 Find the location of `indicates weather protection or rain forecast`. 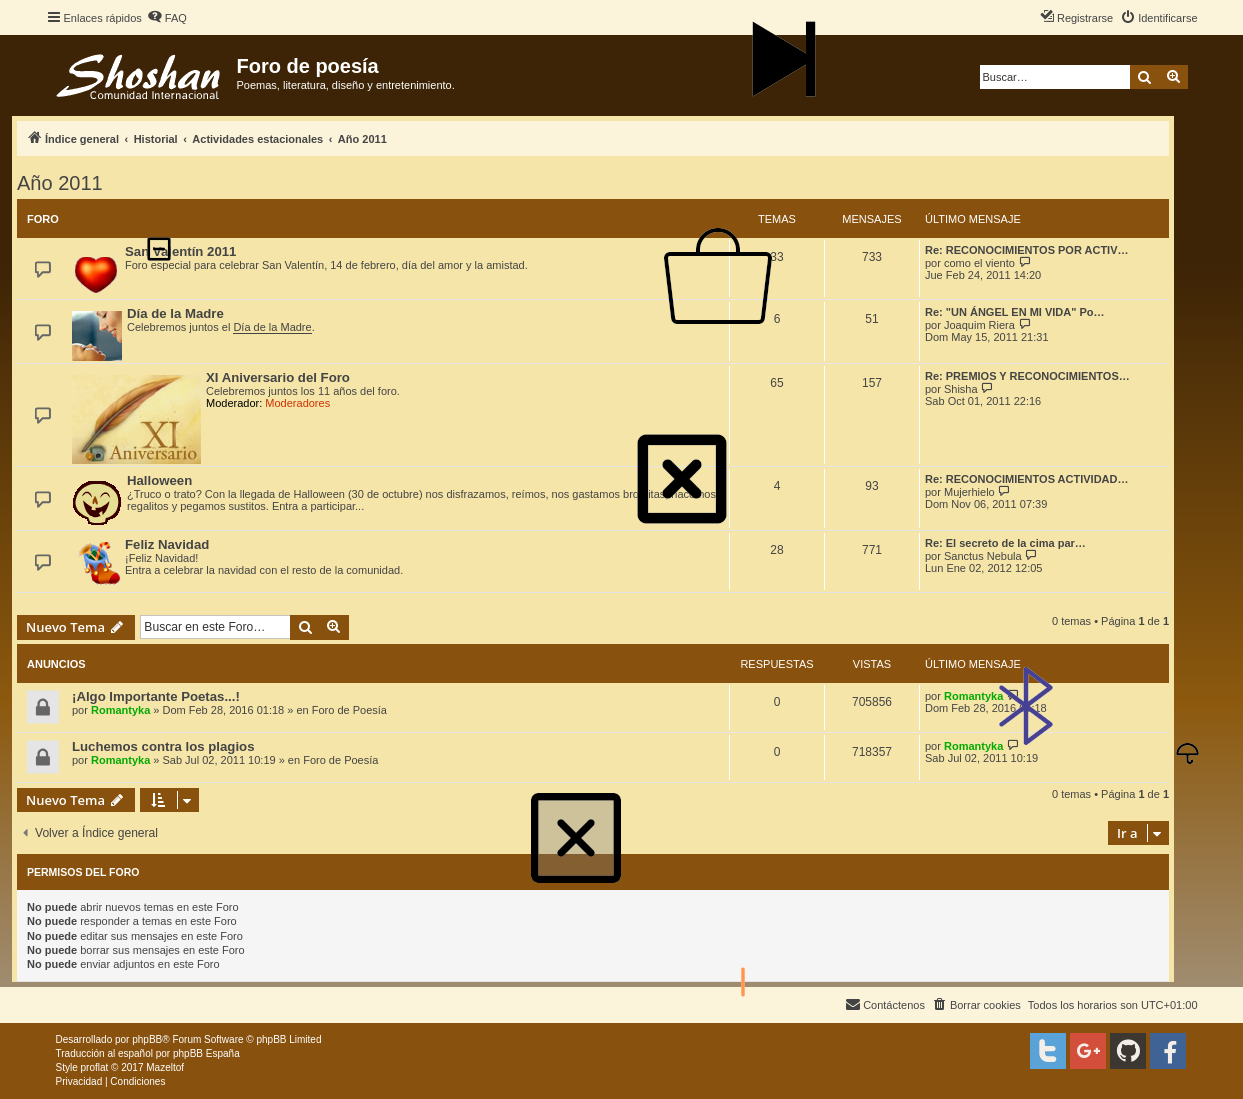

indicates weather protection or rain forecast is located at coordinates (1187, 753).